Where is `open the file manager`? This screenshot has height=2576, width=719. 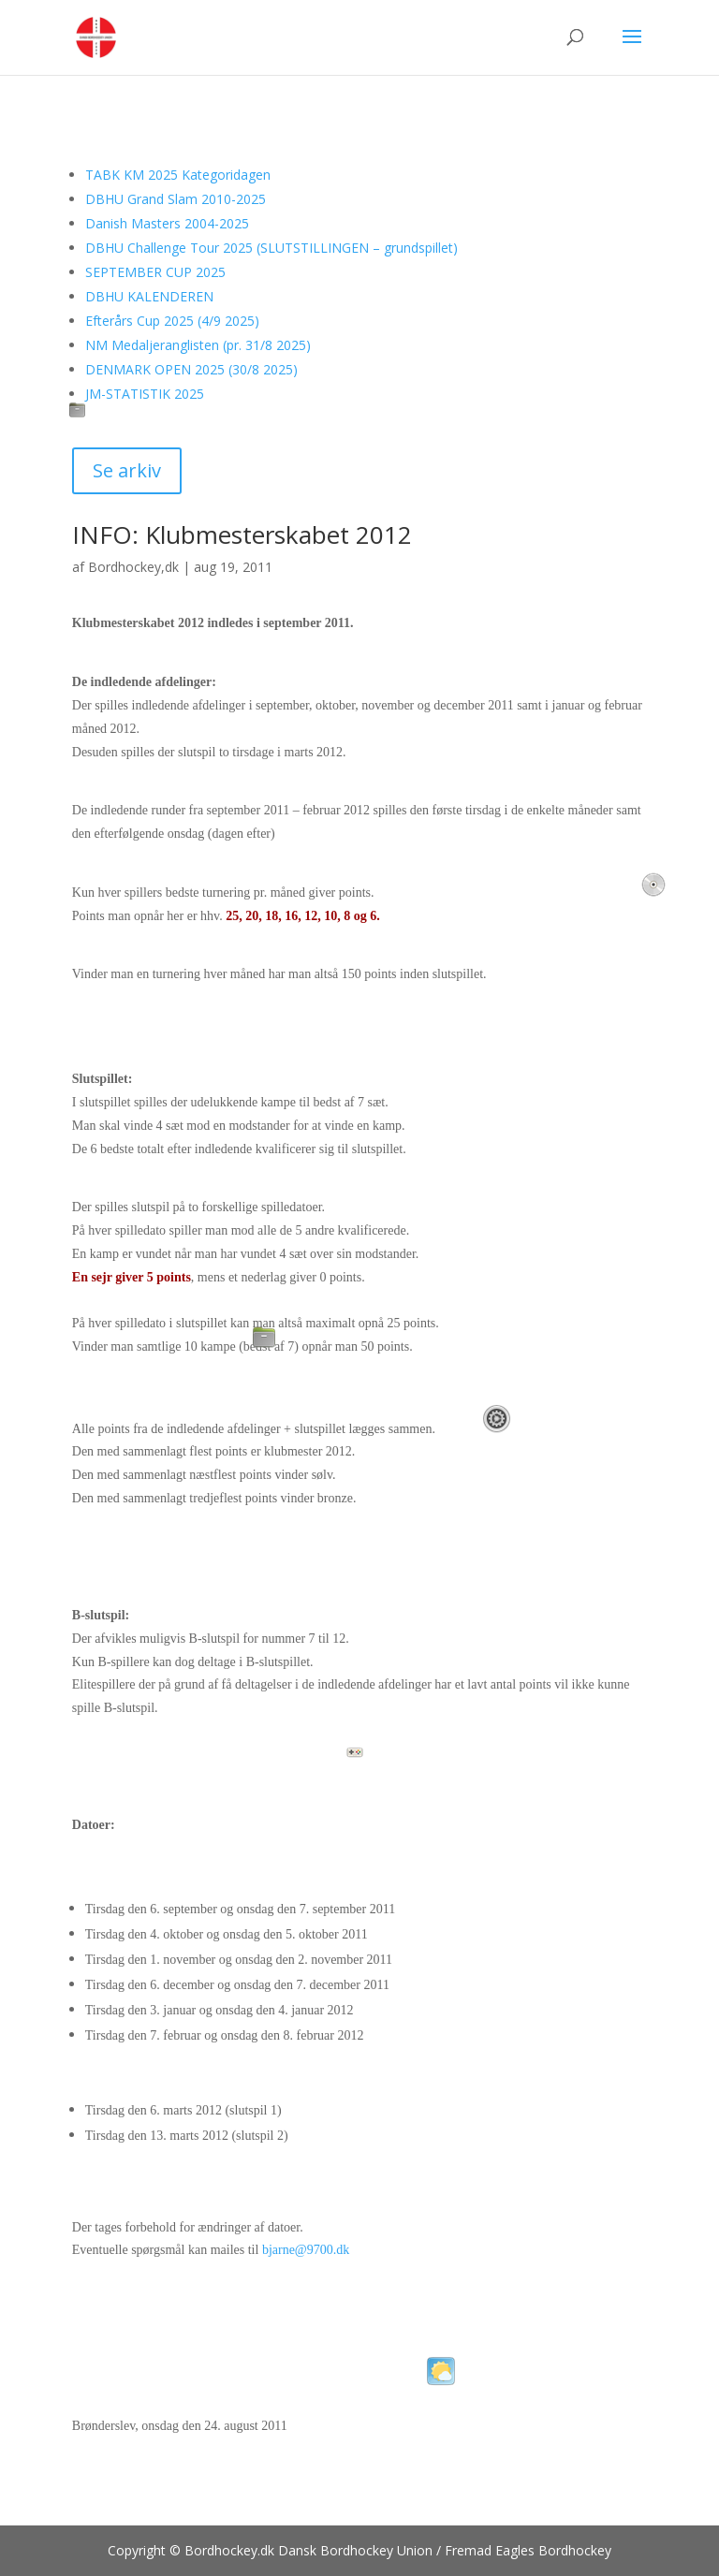
open the file manager is located at coordinates (77, 409).